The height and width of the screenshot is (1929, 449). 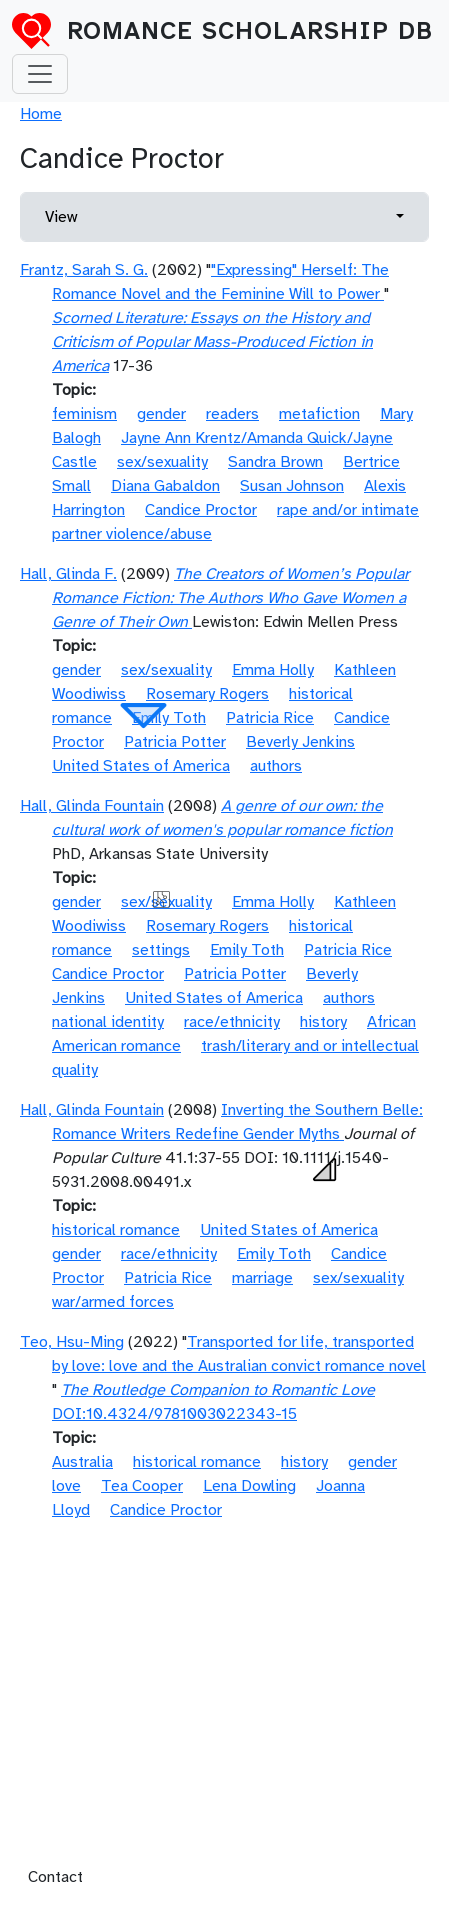 I want to click on access hardware or circuit settings, so click(x=161, y=899).